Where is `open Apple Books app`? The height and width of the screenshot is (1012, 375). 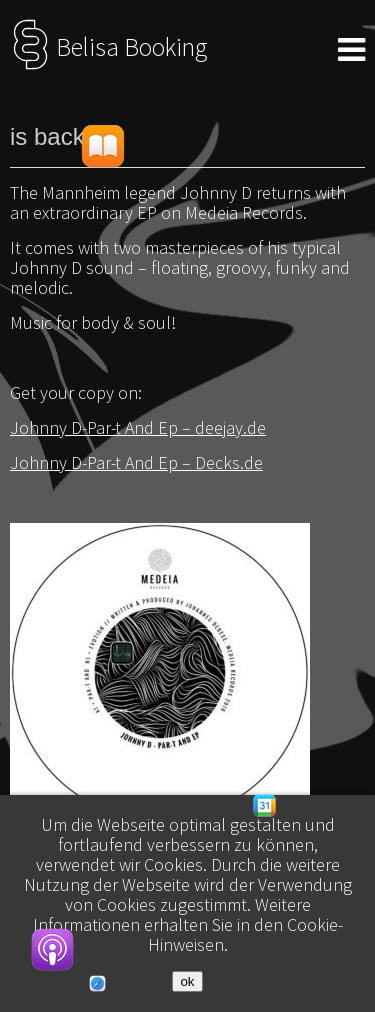 open Apple Books app is located at coordinates (103, 146).